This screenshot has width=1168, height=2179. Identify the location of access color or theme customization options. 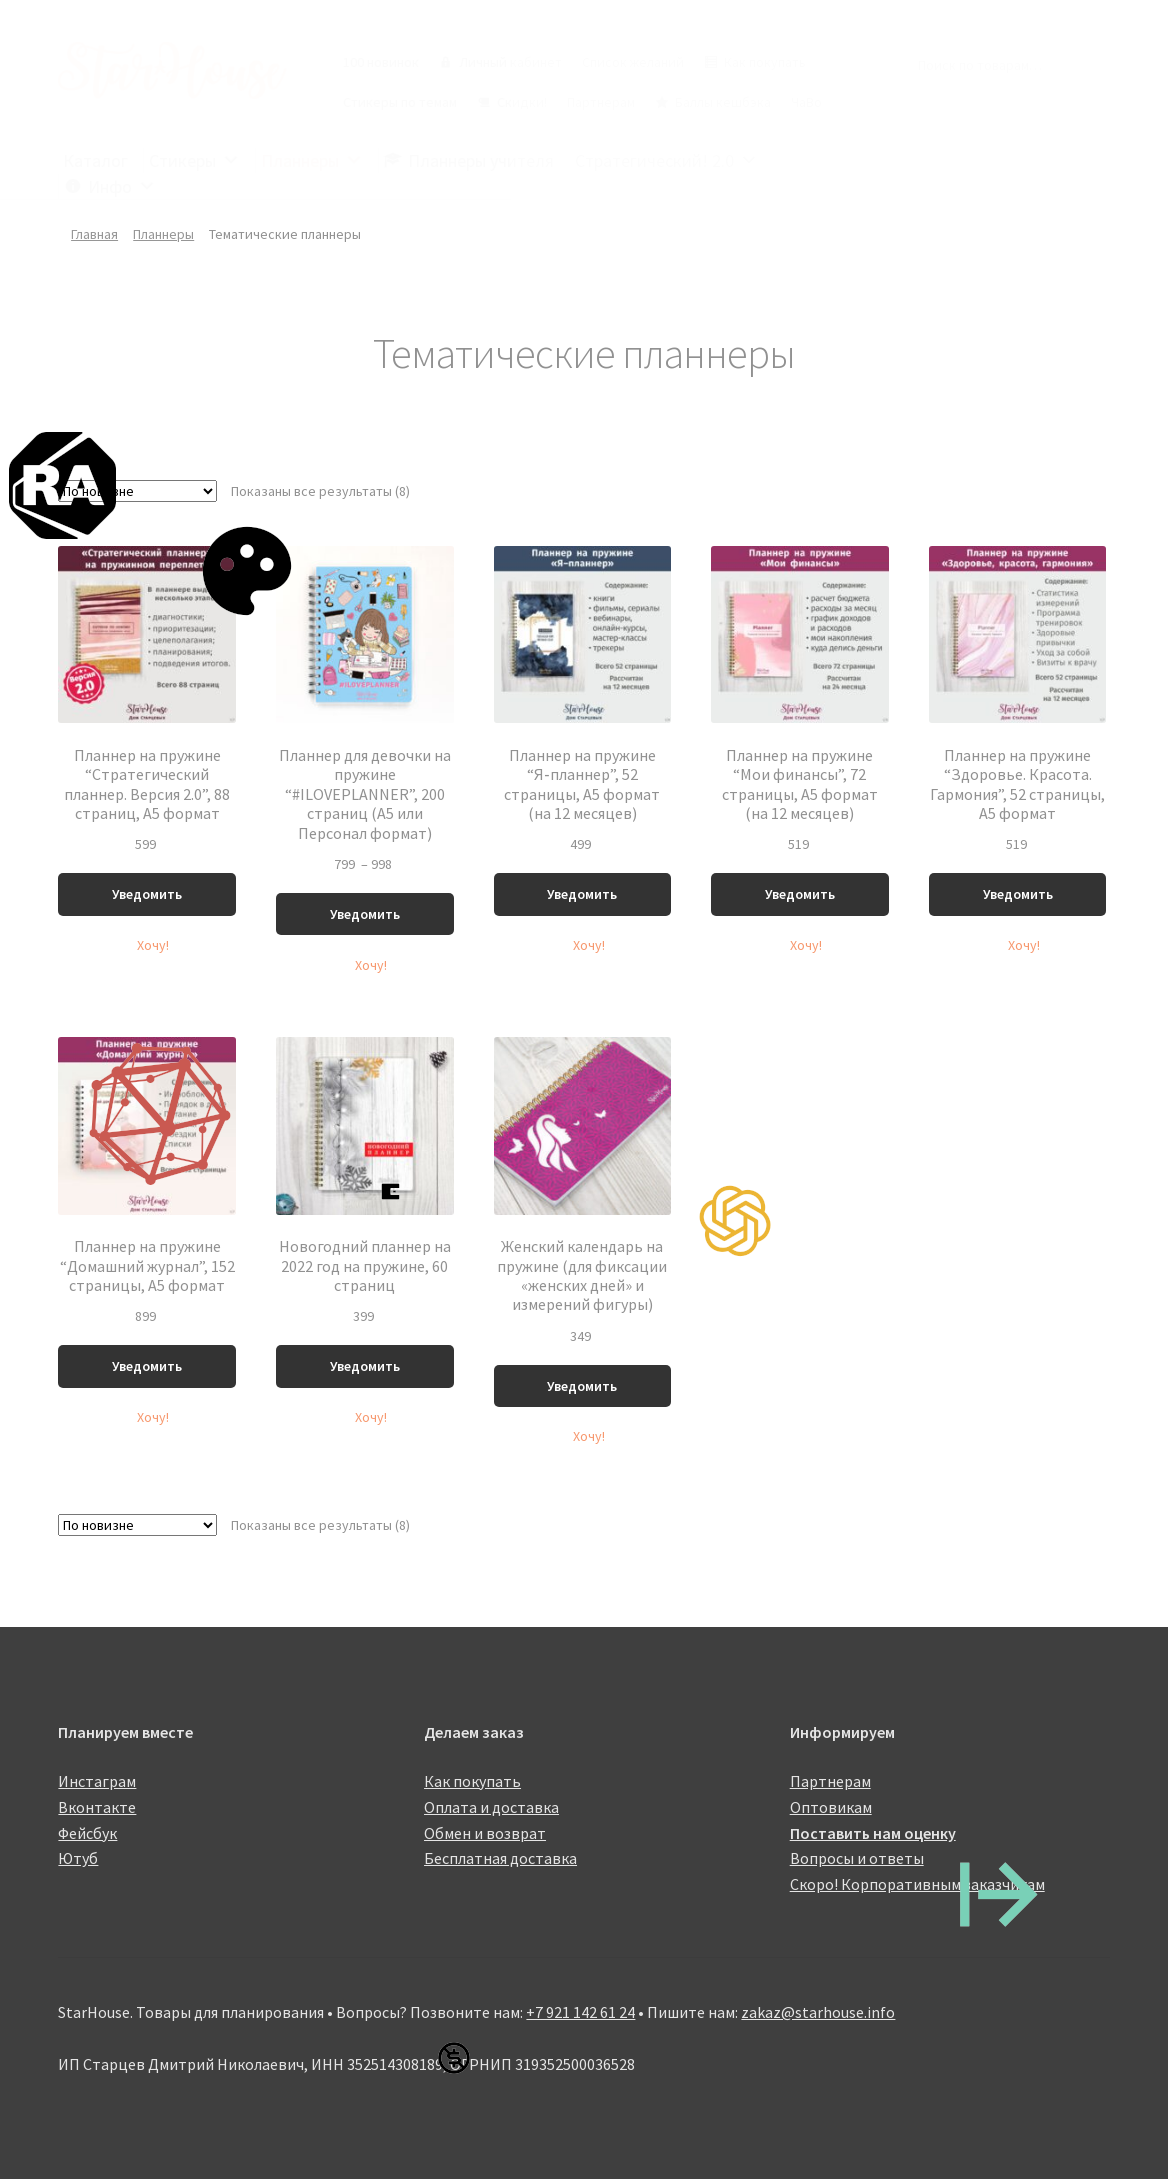
(247, 571).